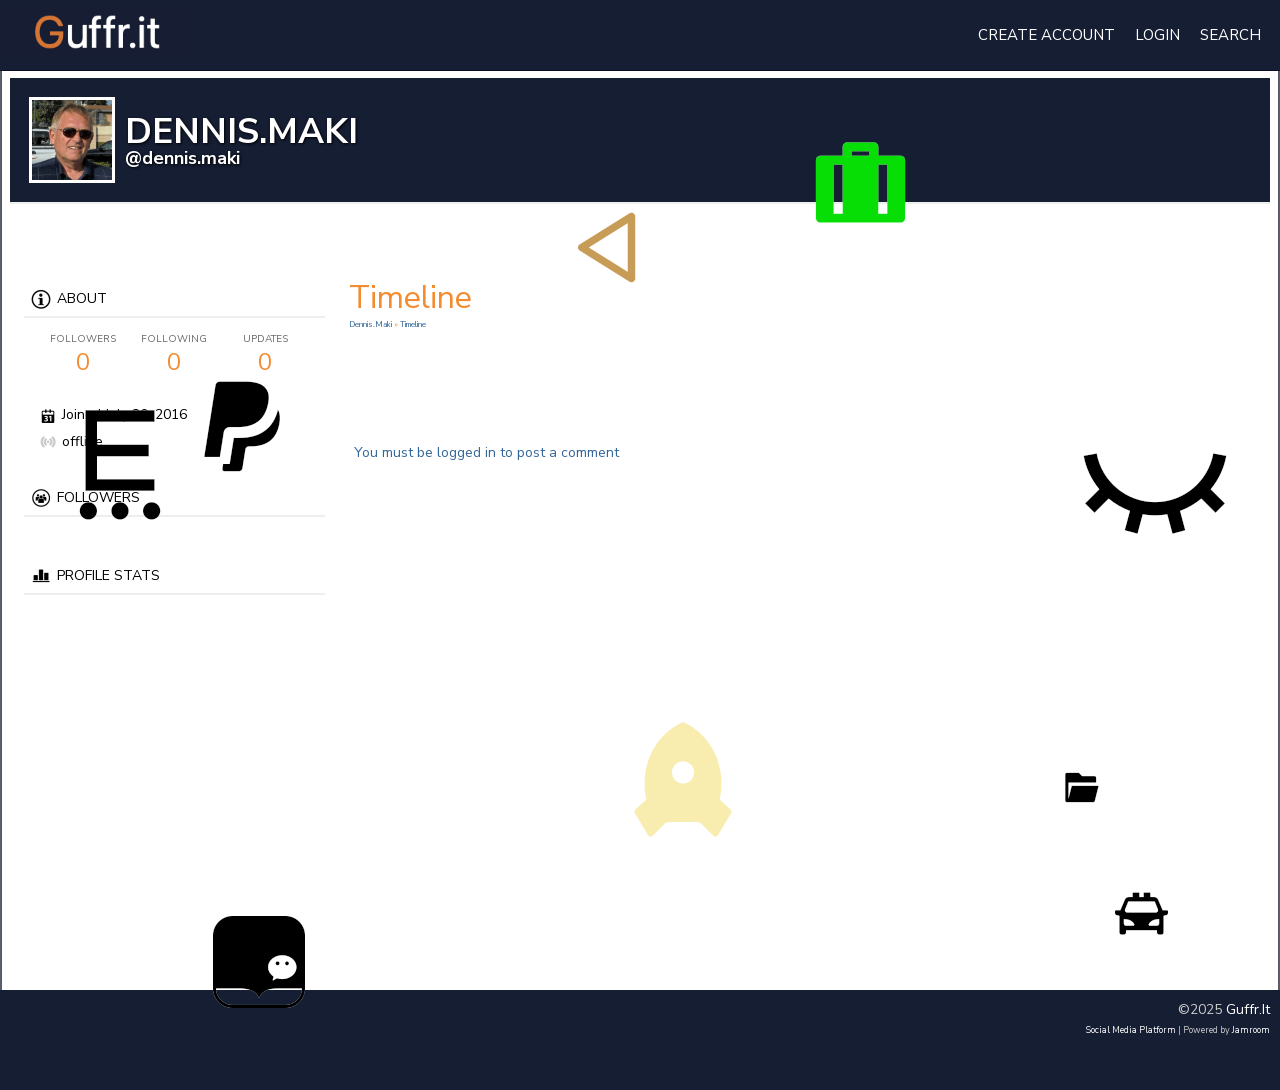 The width and height of the screenshot is (1280, 1090). I want to click on apply emphasis formatting to selected text, so click(120, 462).